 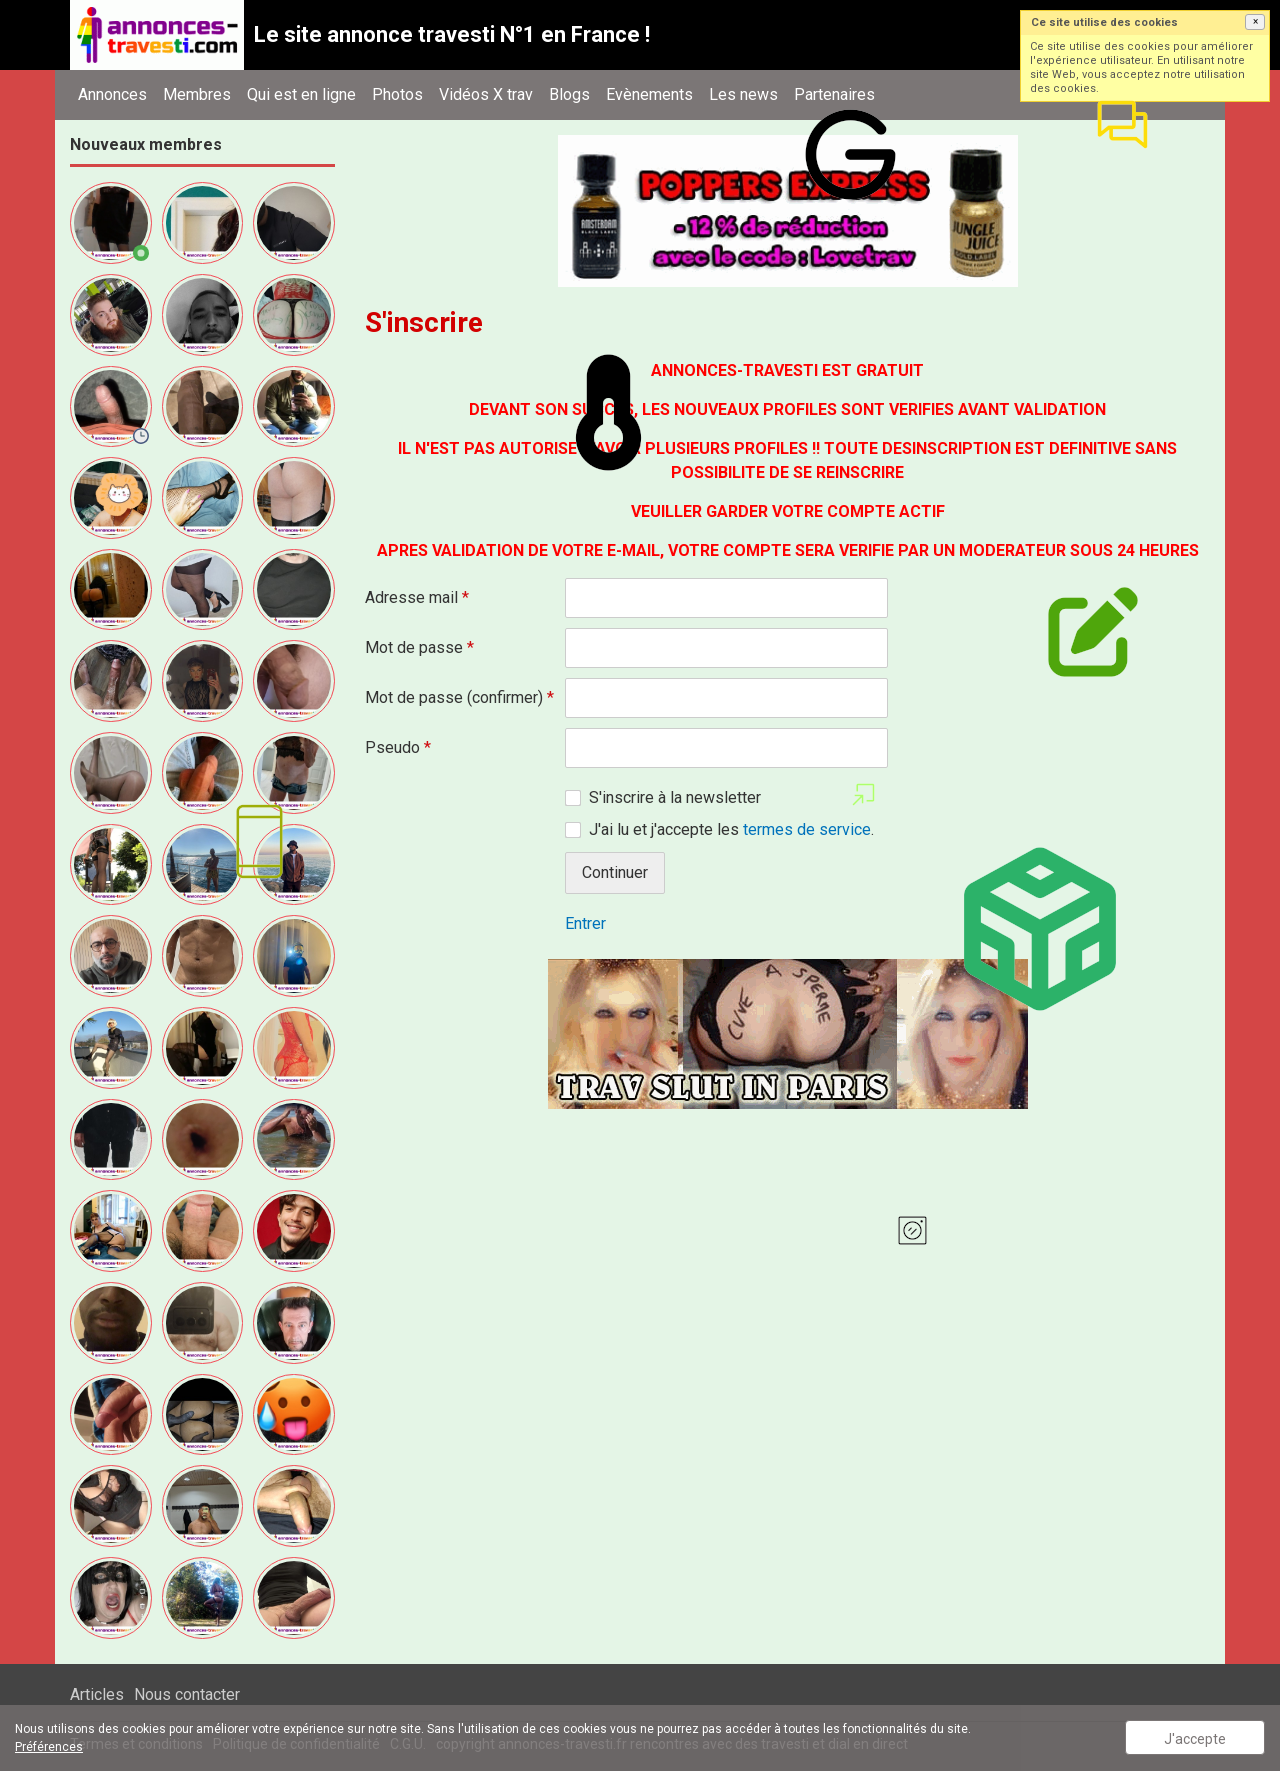 I want to click on edit or modify content, so click(x=1093, y=631).